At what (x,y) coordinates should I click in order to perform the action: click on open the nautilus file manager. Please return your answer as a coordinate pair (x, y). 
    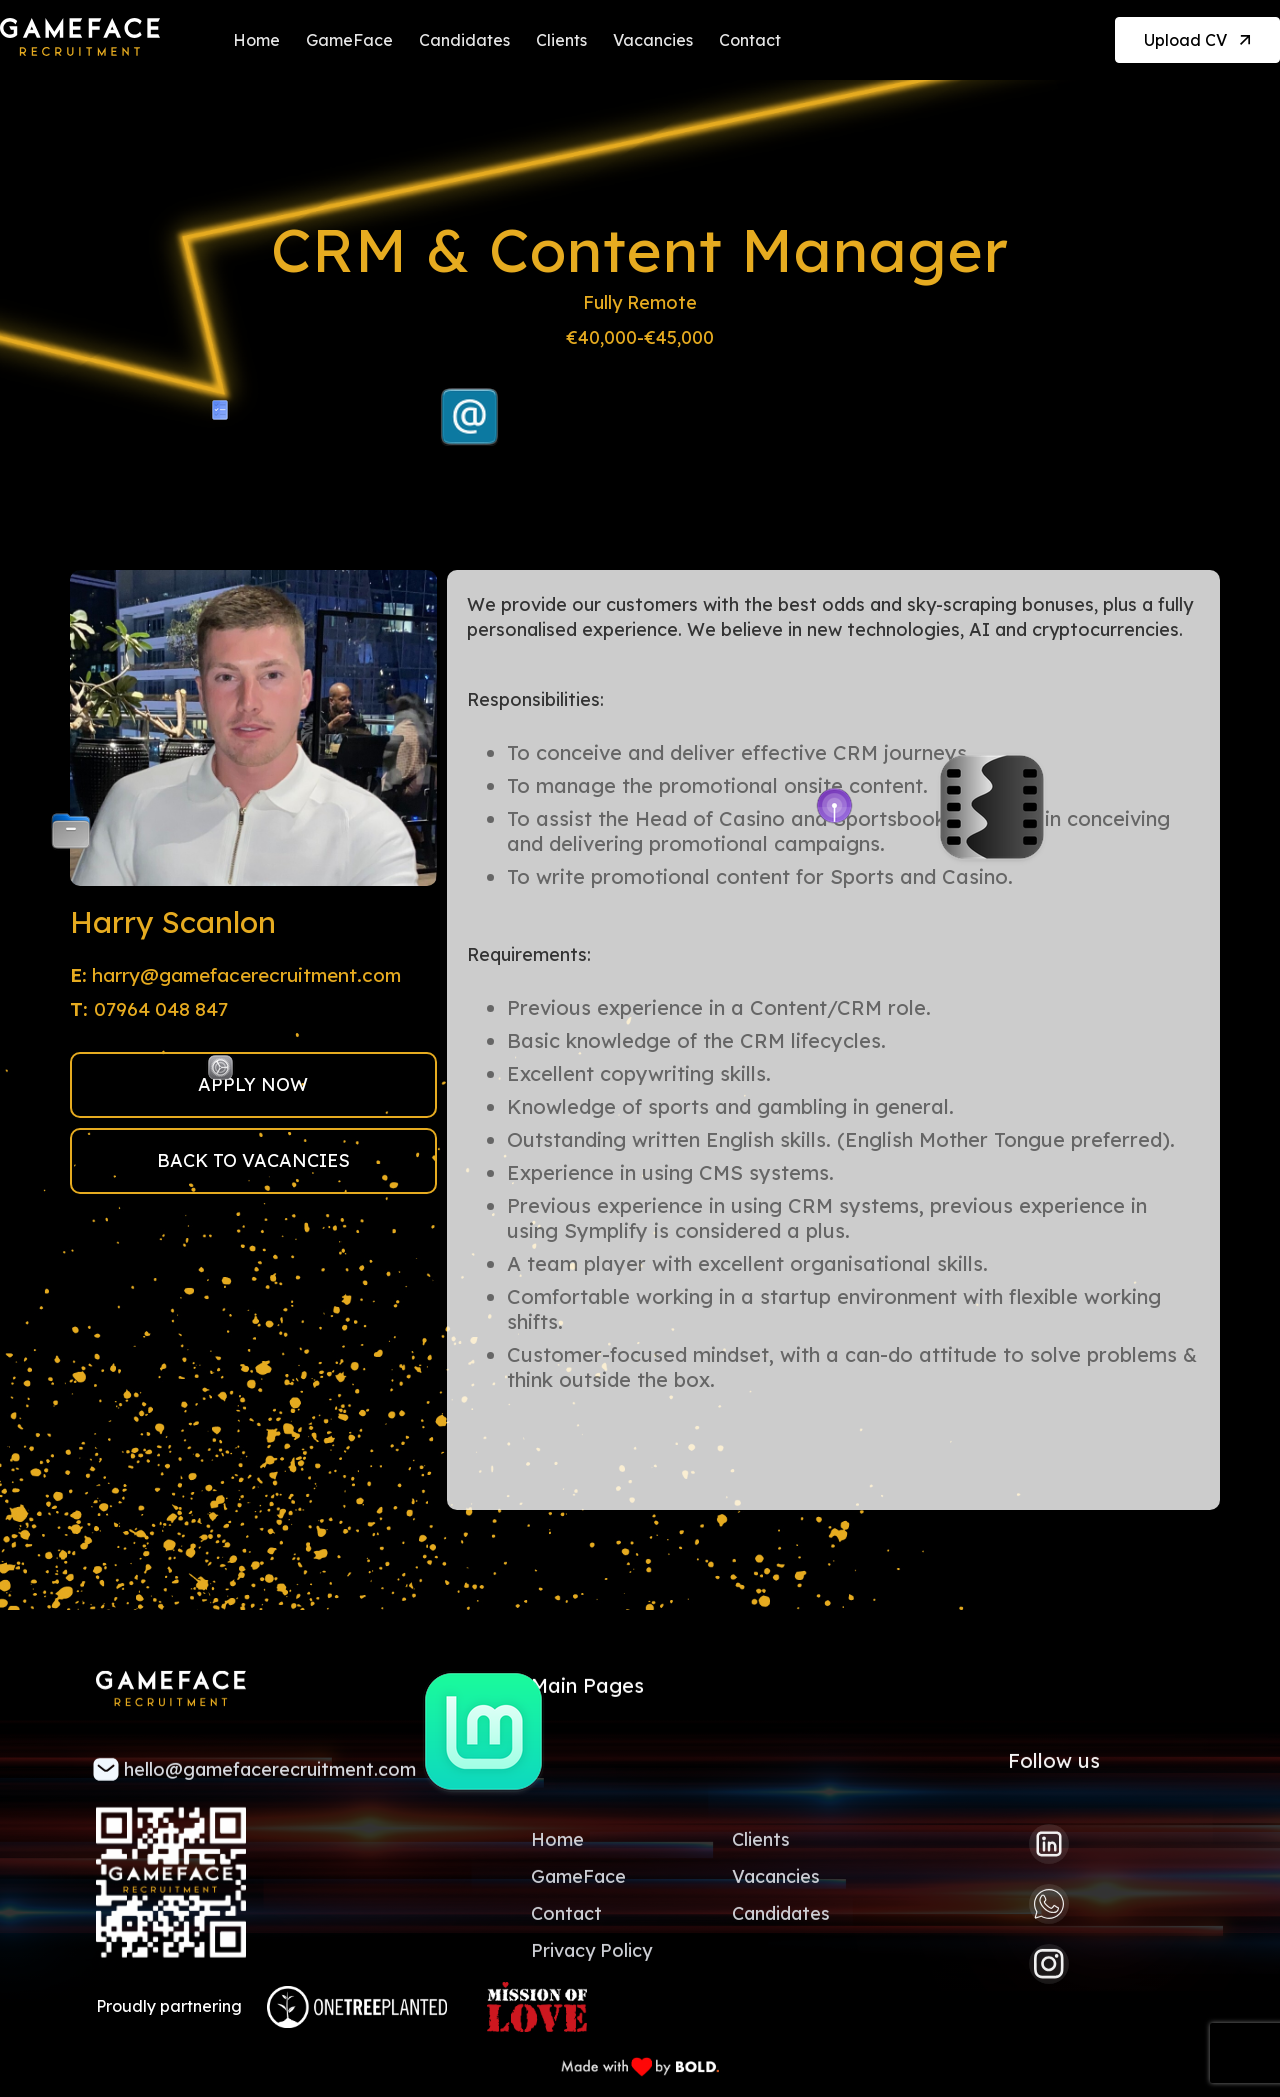
    Looking at the image, I should click on (71, 831).